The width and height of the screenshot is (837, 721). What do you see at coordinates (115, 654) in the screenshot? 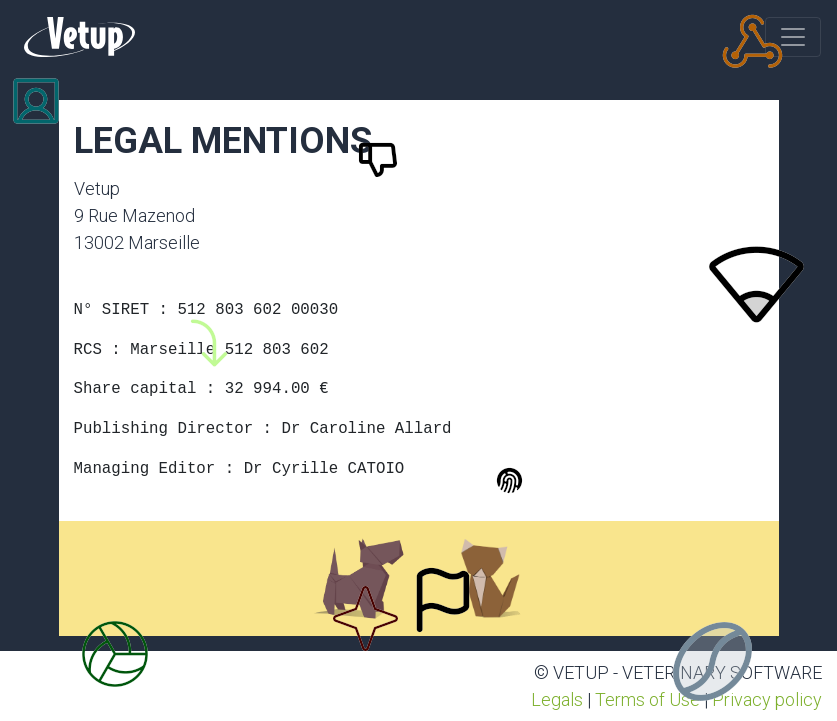
I see `volleyball sport category or activity` at bounding box center [115, 654].